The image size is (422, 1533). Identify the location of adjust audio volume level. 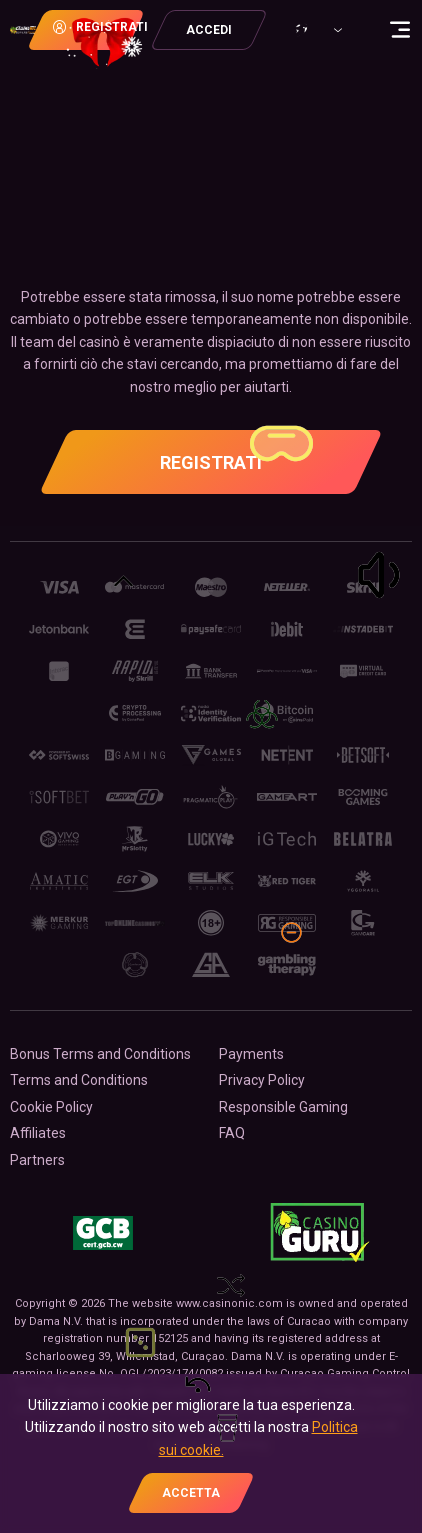
(384, 575).